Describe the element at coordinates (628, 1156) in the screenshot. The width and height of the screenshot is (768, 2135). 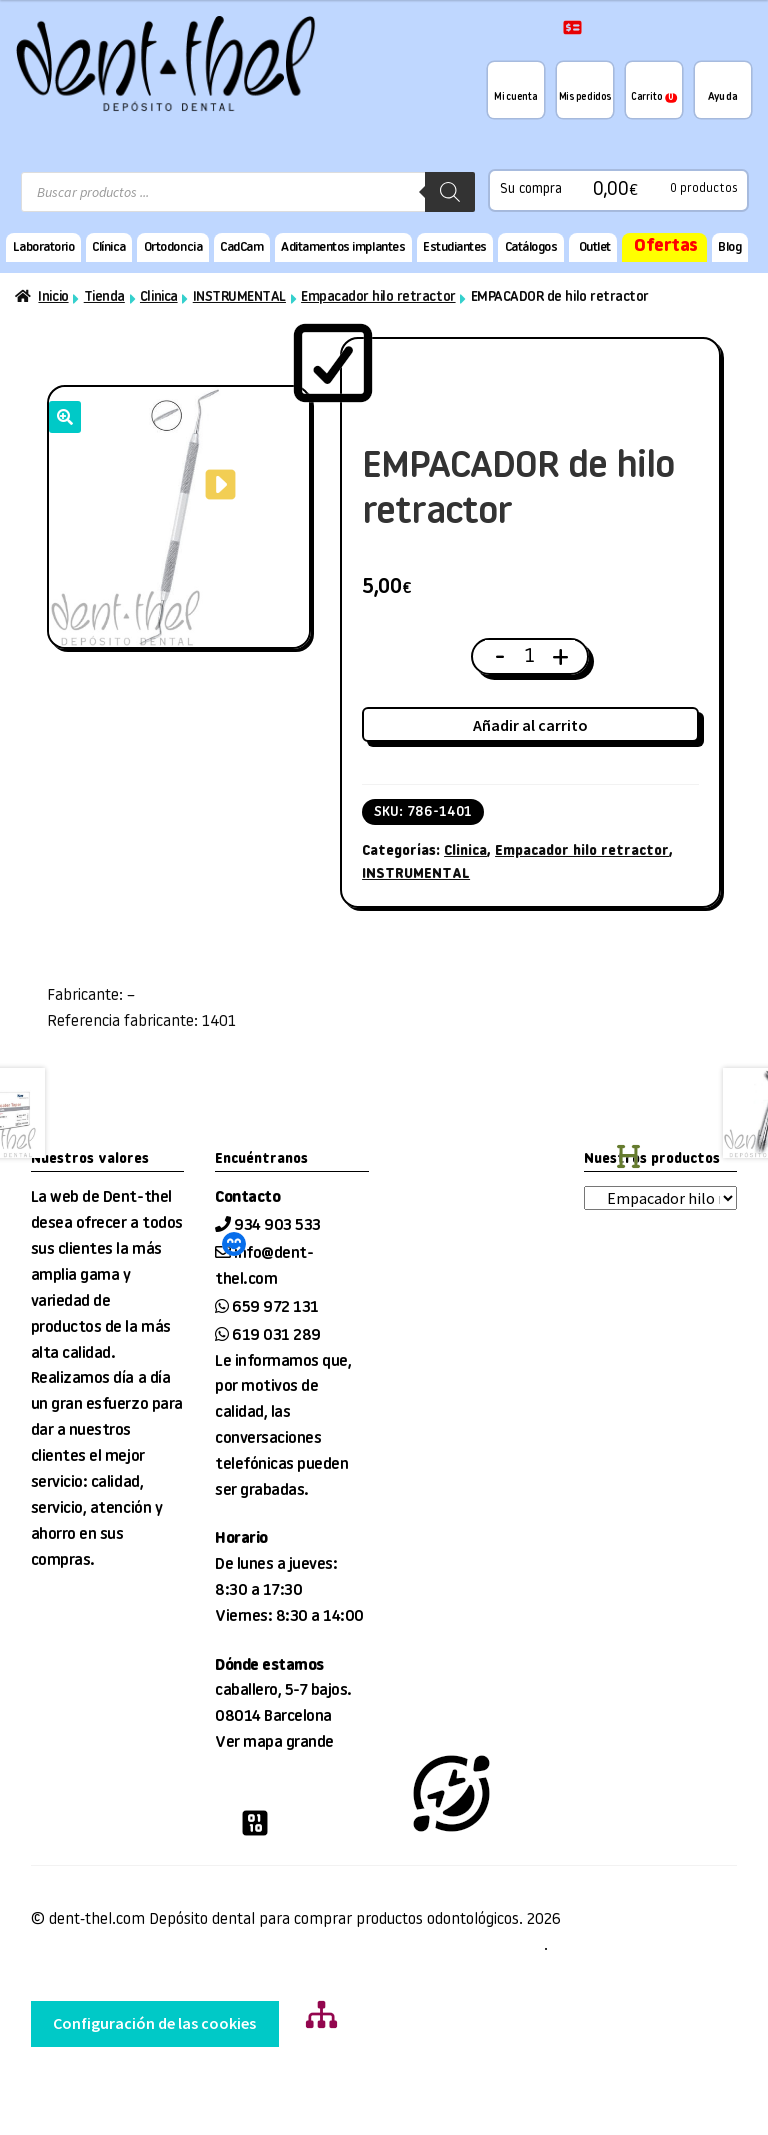
I see `insert a heading or header text` at that location.